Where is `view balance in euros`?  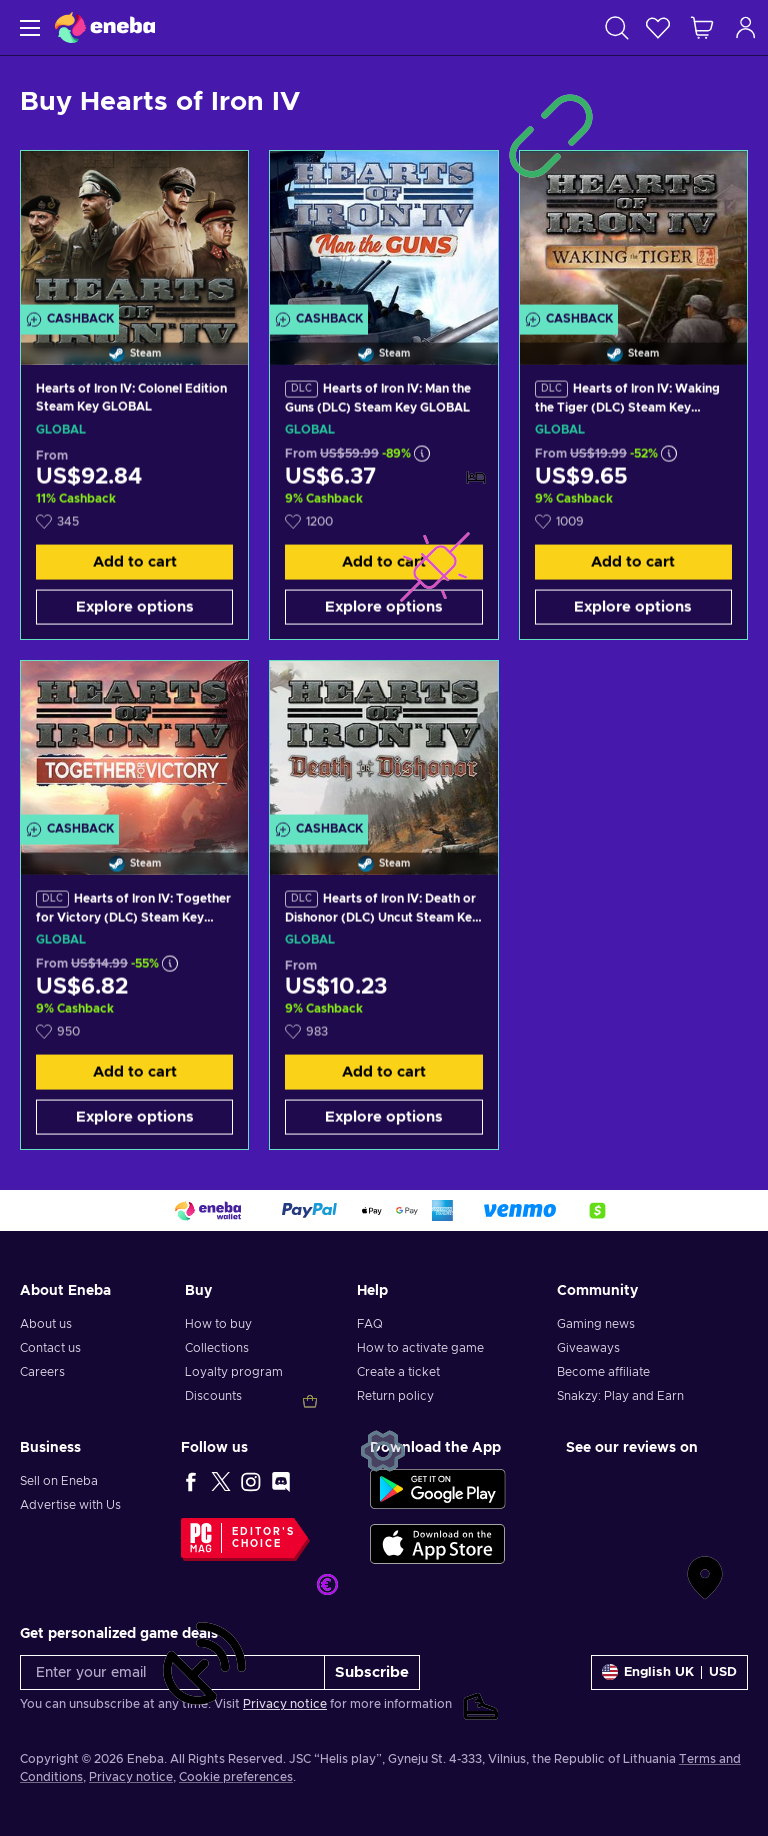 view balance in euros is located at coordinates (327, 1584).